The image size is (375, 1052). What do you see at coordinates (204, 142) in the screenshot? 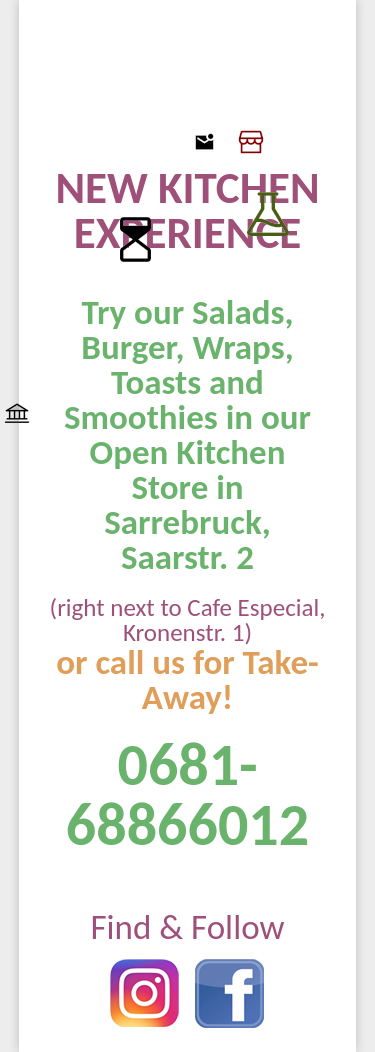
I see `indicates an unread email message` at bounding box center [204, 142].